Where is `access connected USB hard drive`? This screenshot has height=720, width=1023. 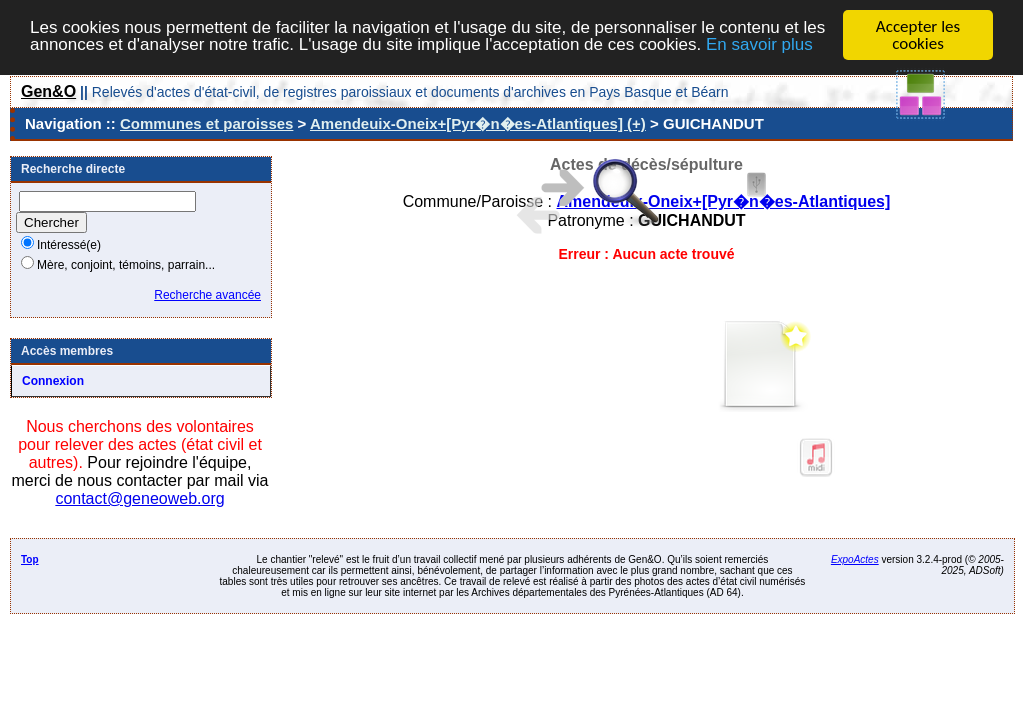 access connected USB hard drive is located at coordinates (756, 184).